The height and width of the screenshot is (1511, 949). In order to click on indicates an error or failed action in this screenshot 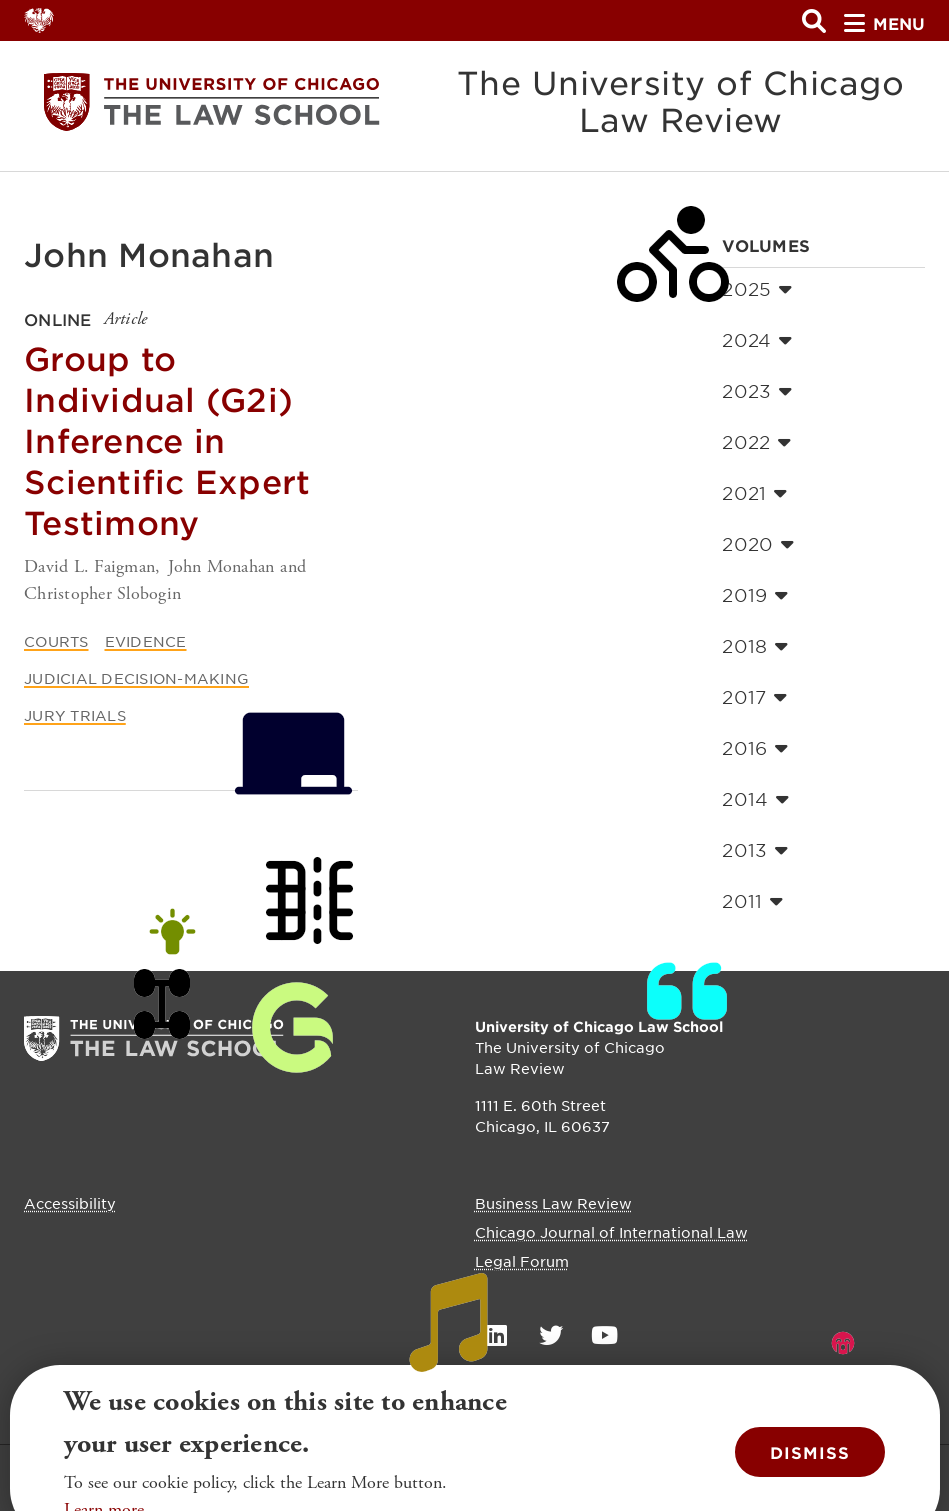, I will do `click(843, 1343)`.